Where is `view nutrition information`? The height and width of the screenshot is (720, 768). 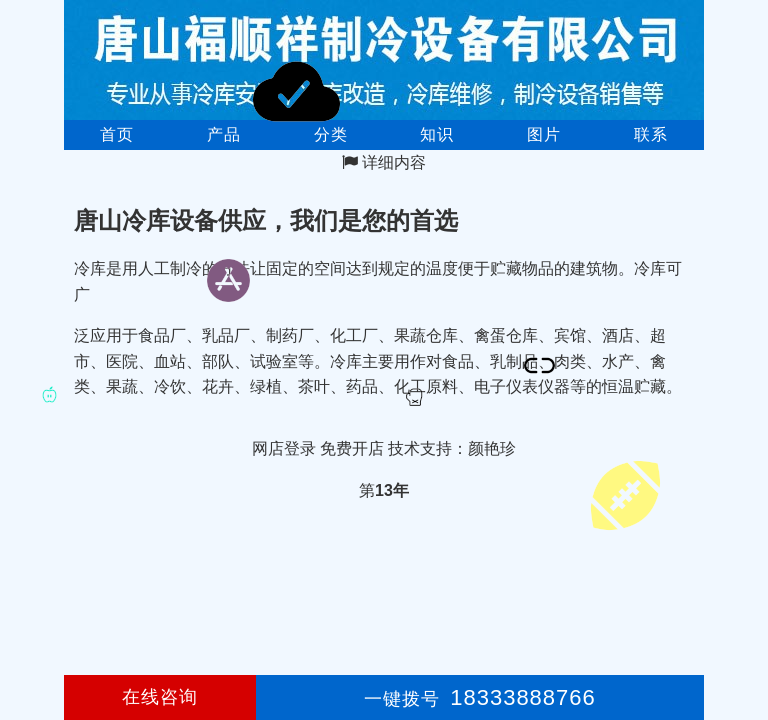
view nutrition information is located at coordinates (49, 394).